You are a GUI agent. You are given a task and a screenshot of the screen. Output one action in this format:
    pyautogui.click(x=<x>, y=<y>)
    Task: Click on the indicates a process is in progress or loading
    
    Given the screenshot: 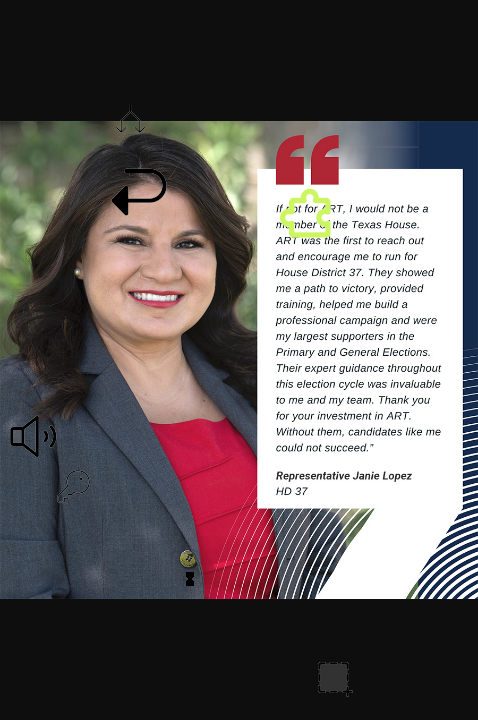 What is the action you would take?
    pyautogui.click(x=190, y=579)
    